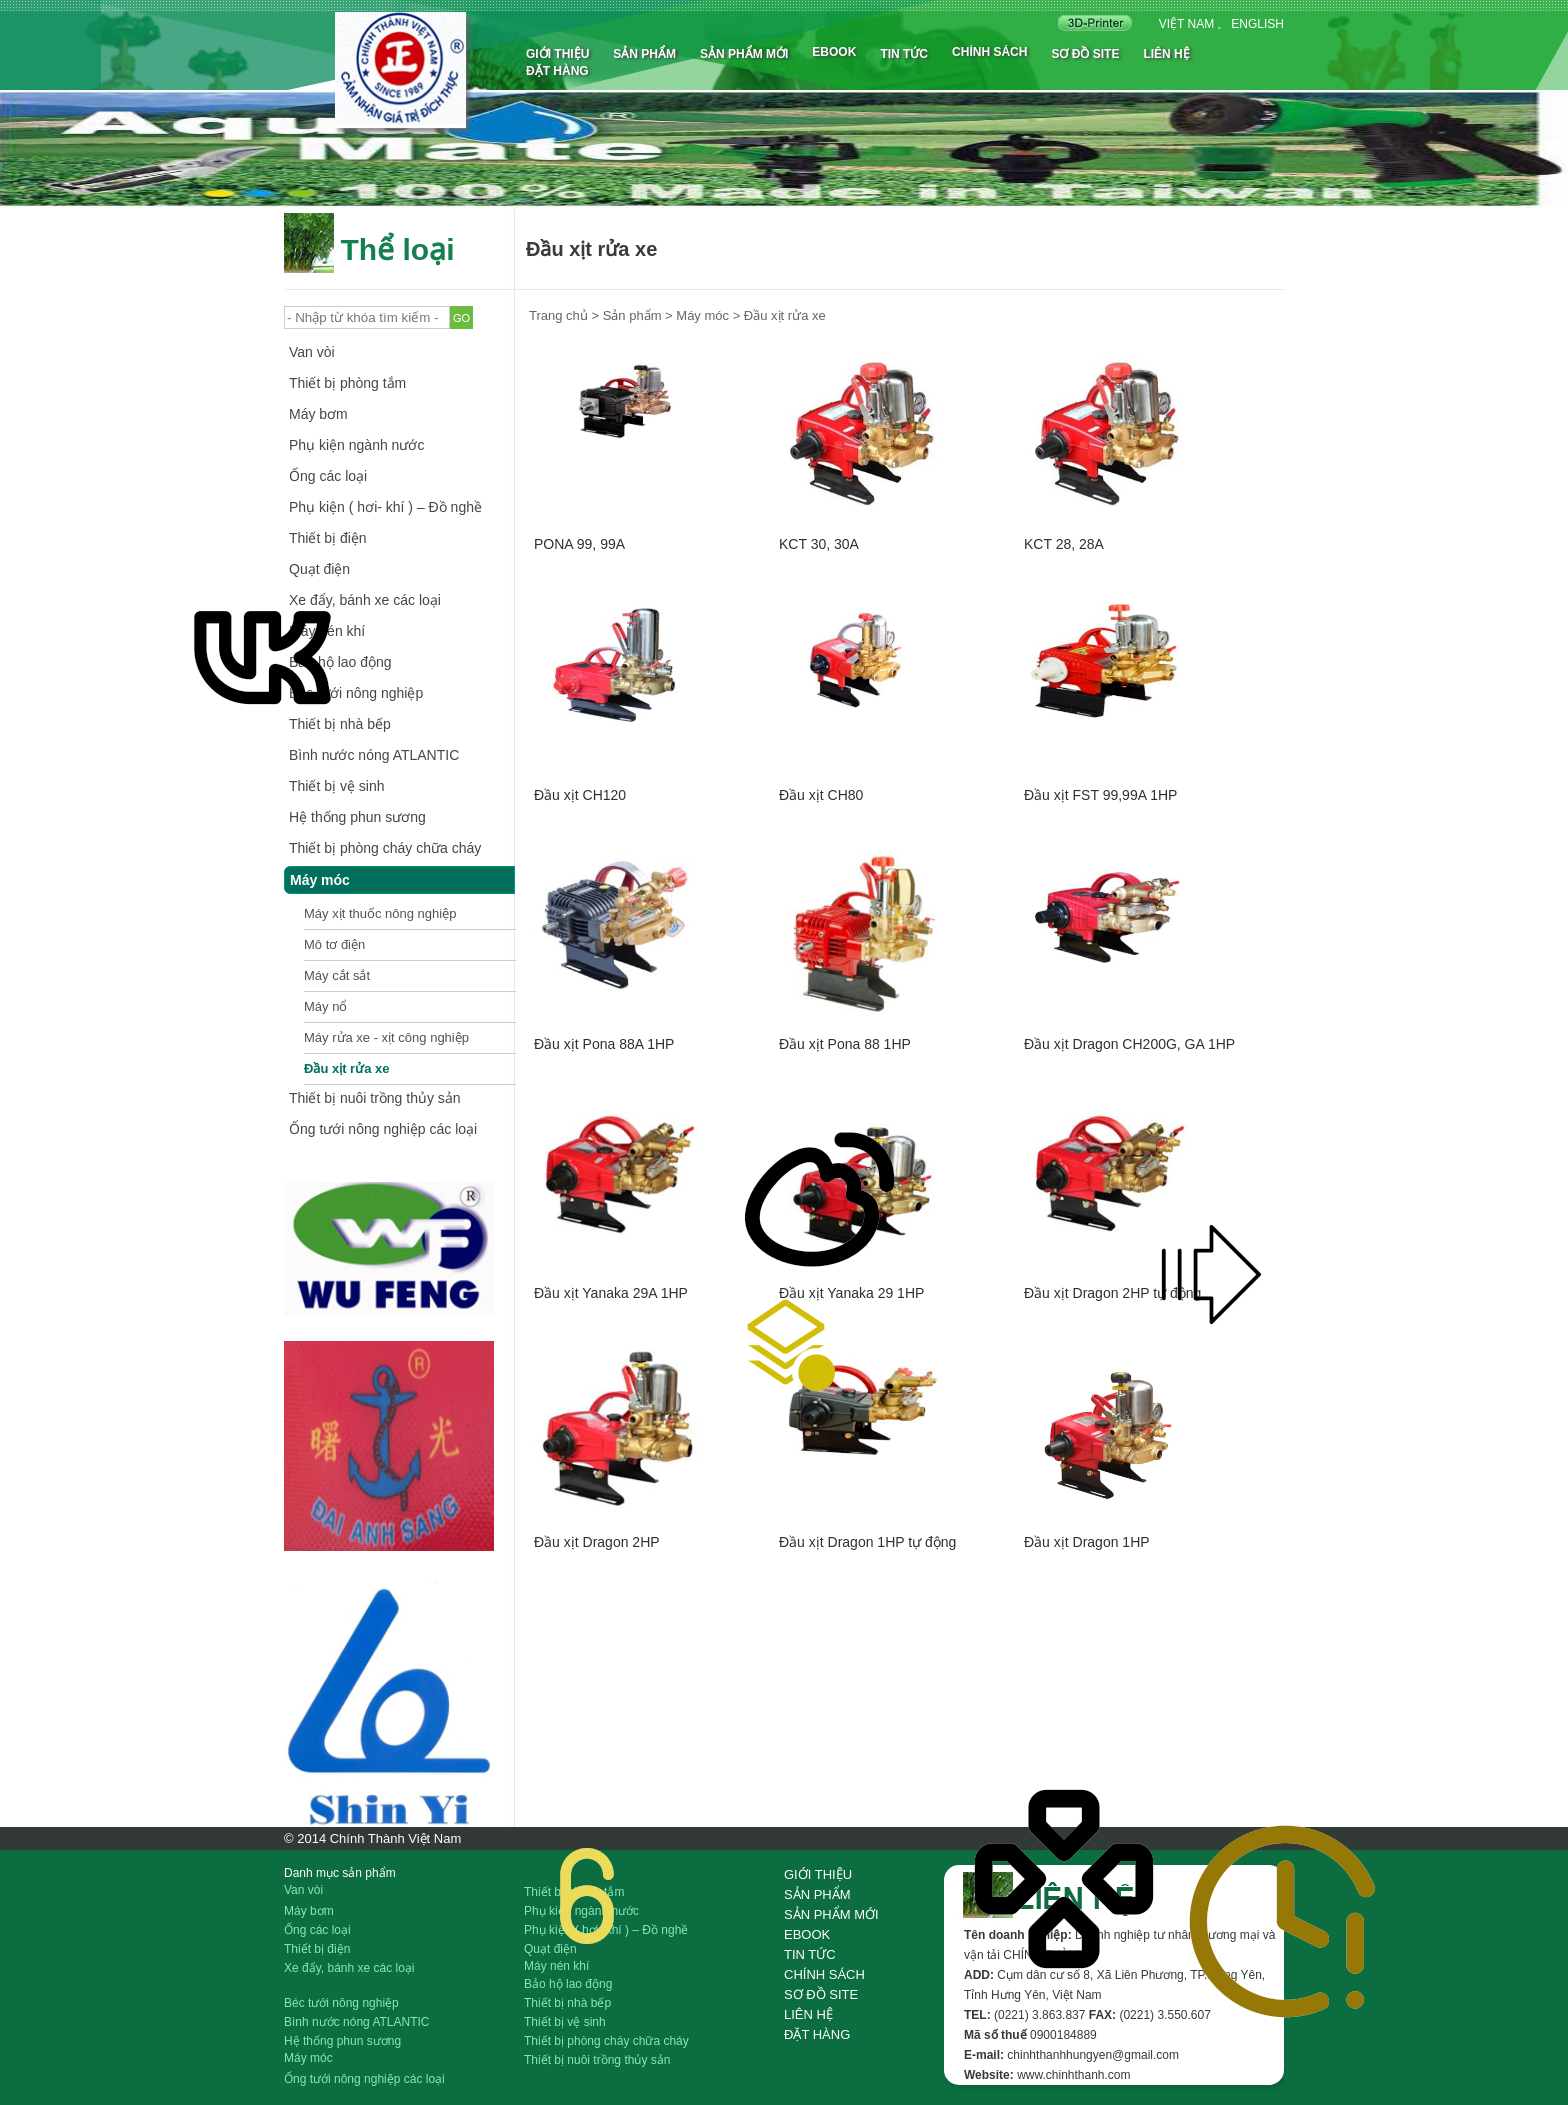 Image resolution: width=1568 pixels, height=2105 pixels. Describe the element at coordinates (1064, 1879) in the screenshot. I see `access gaming features or settings` at that location.